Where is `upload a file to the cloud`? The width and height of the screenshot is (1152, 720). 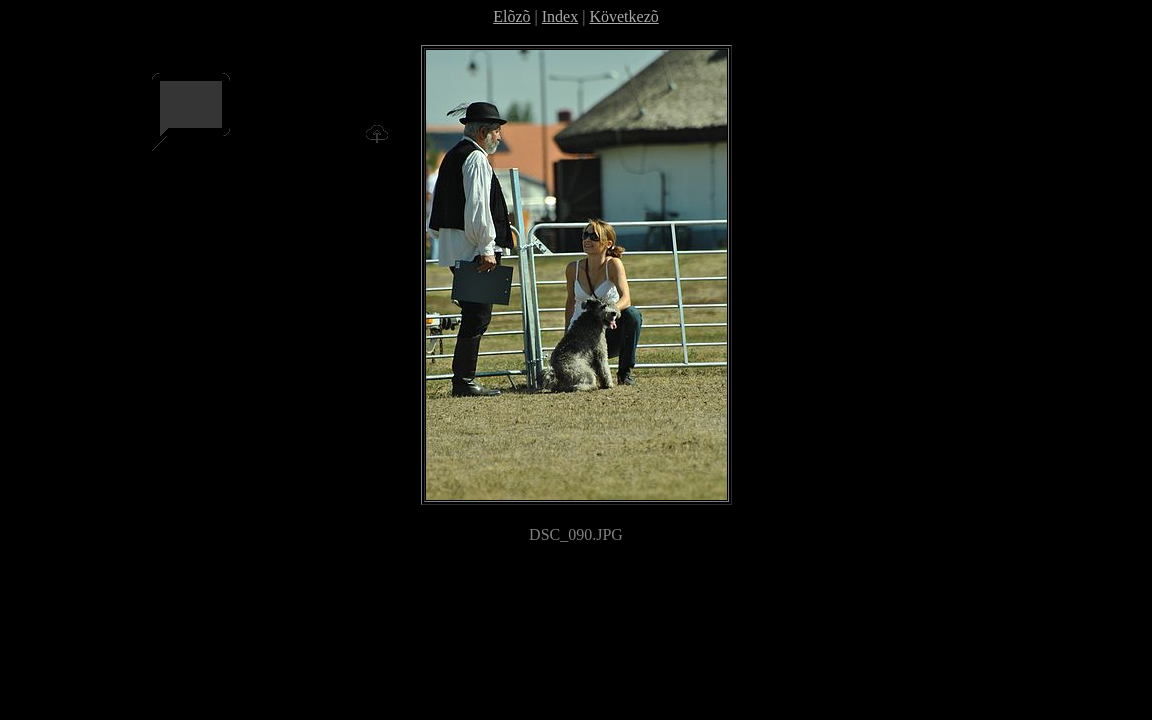
upload a file to the cloud is located at coordinates (377, 134).